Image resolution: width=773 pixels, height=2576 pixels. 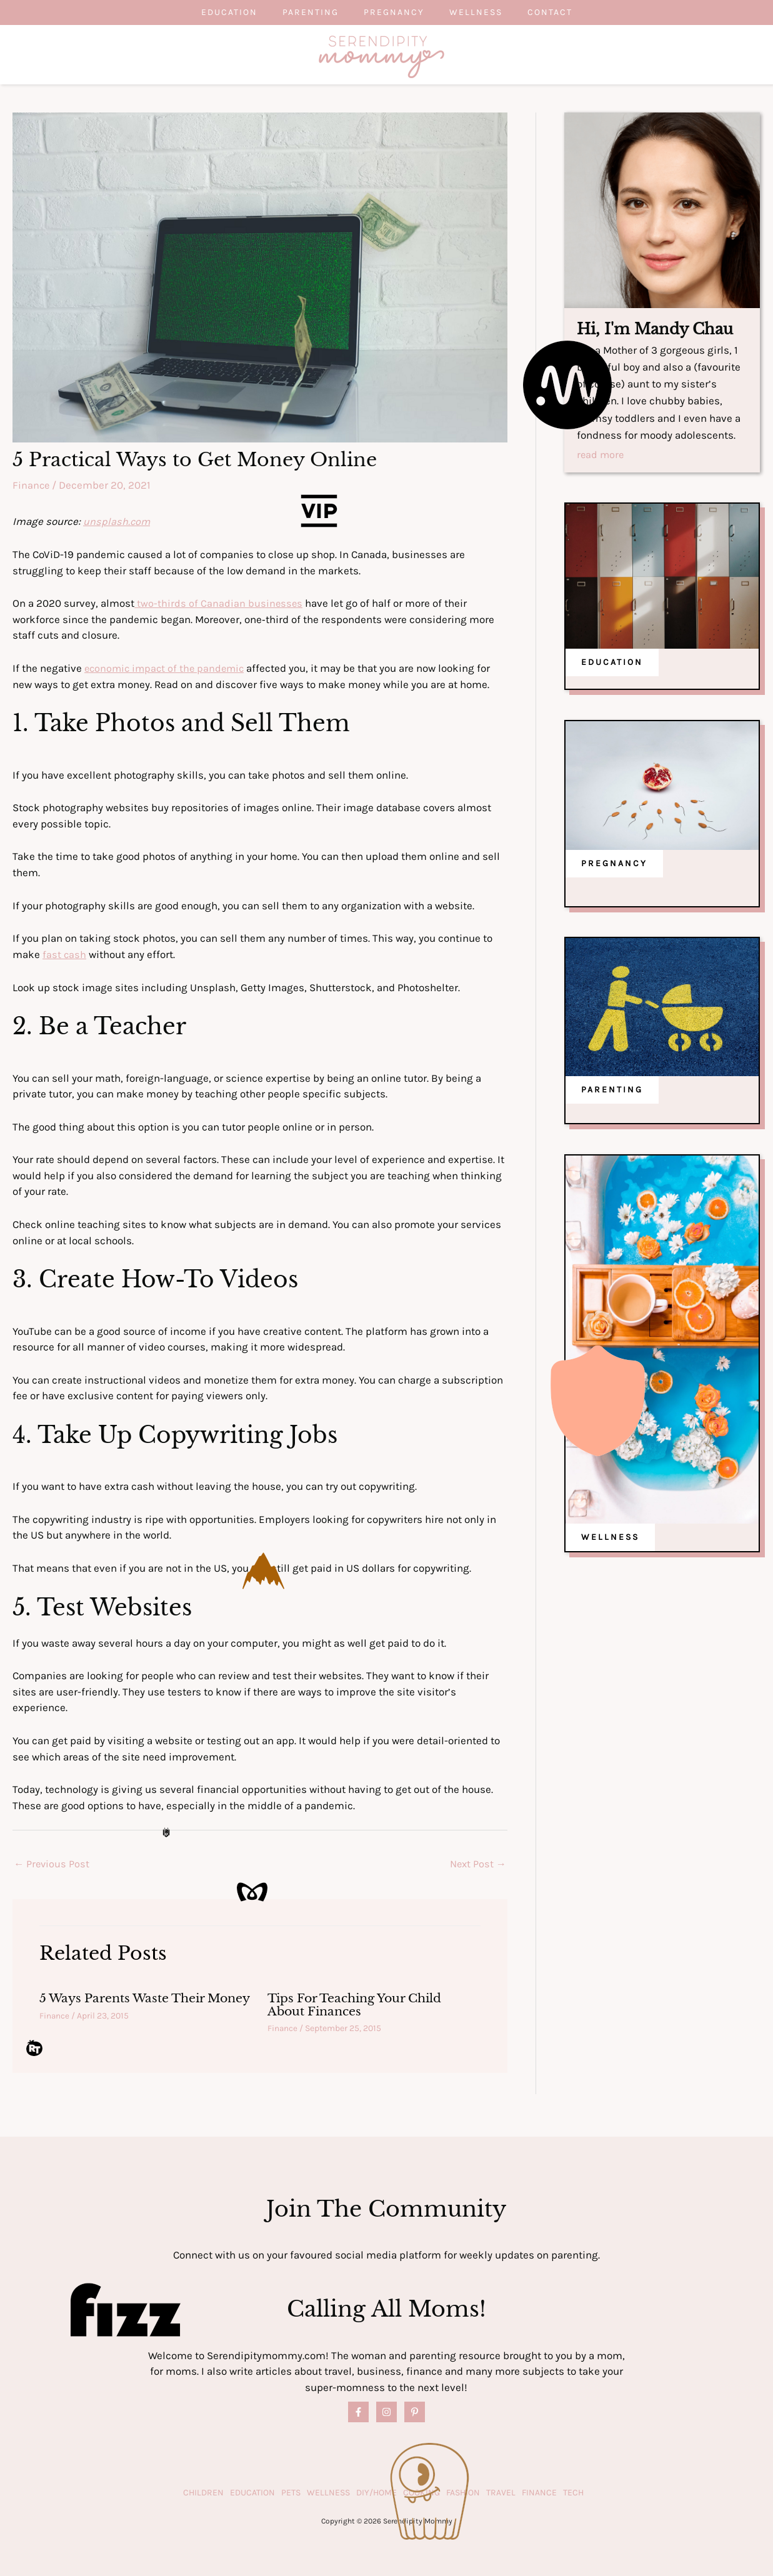 I want to click on fizz app or service logo, so click(x=126, y=2310).